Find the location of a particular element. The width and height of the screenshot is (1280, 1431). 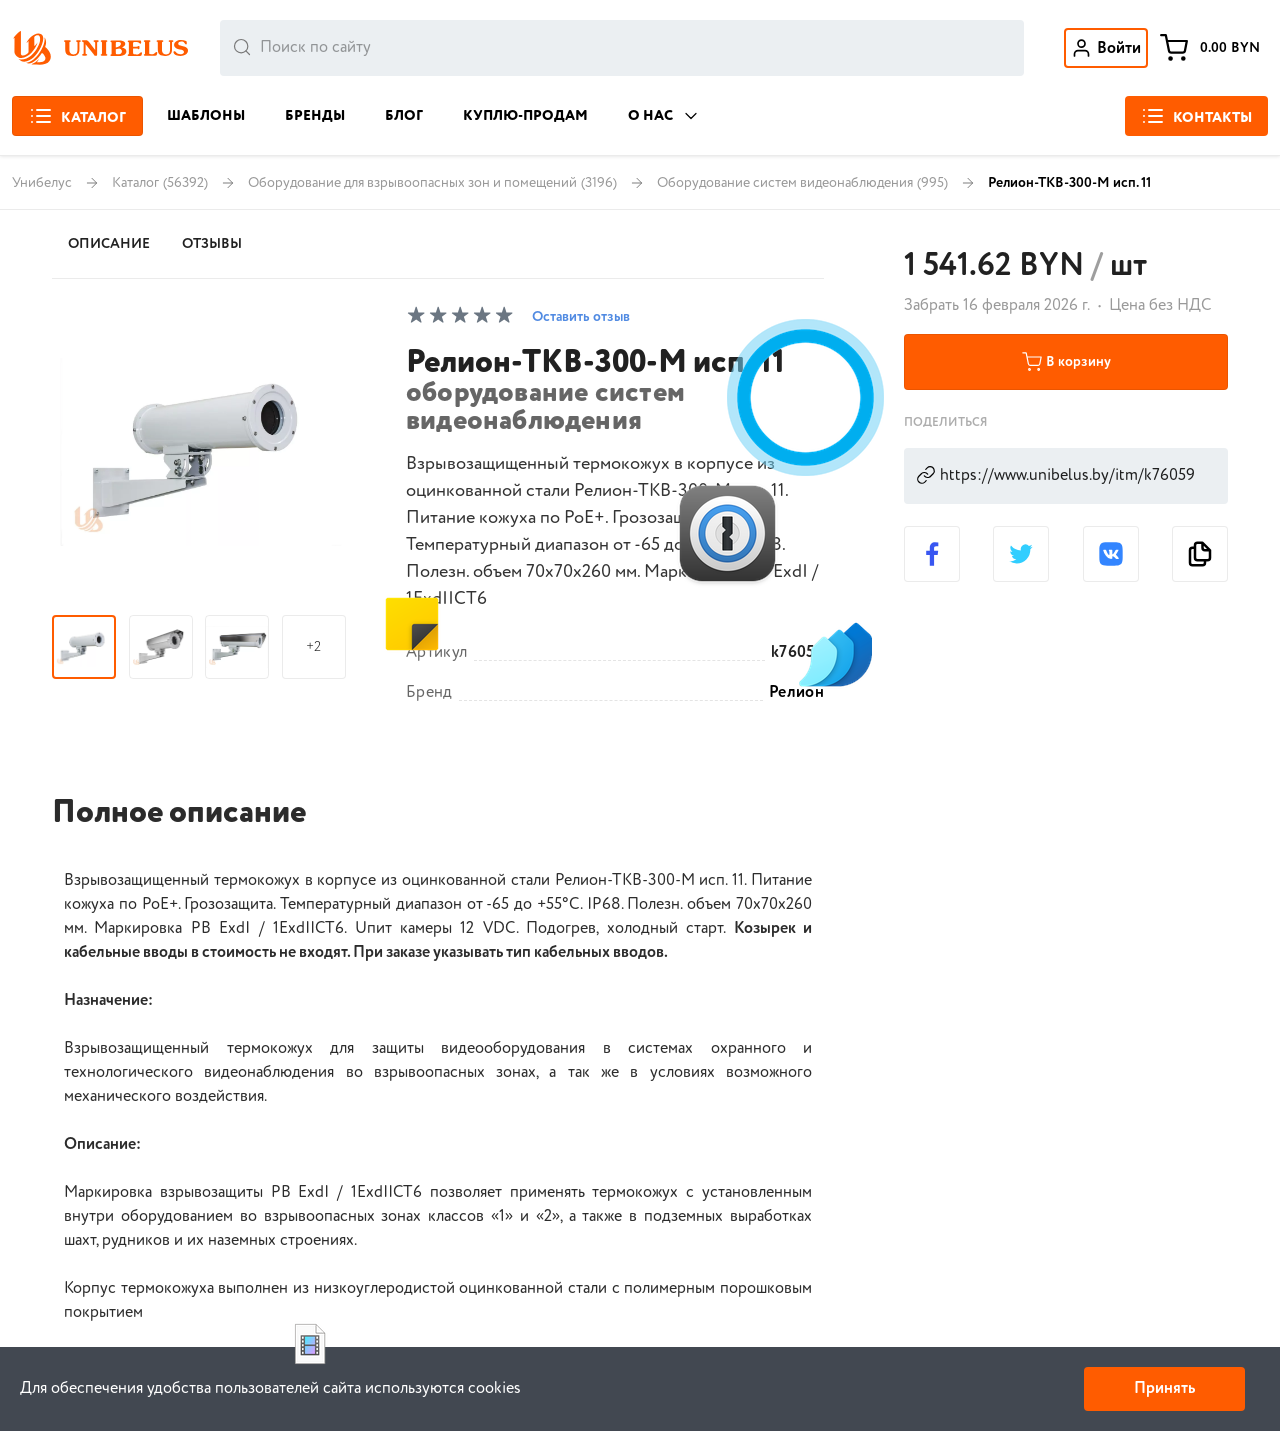

open sticky notes app is located at coordinates (412, 624).